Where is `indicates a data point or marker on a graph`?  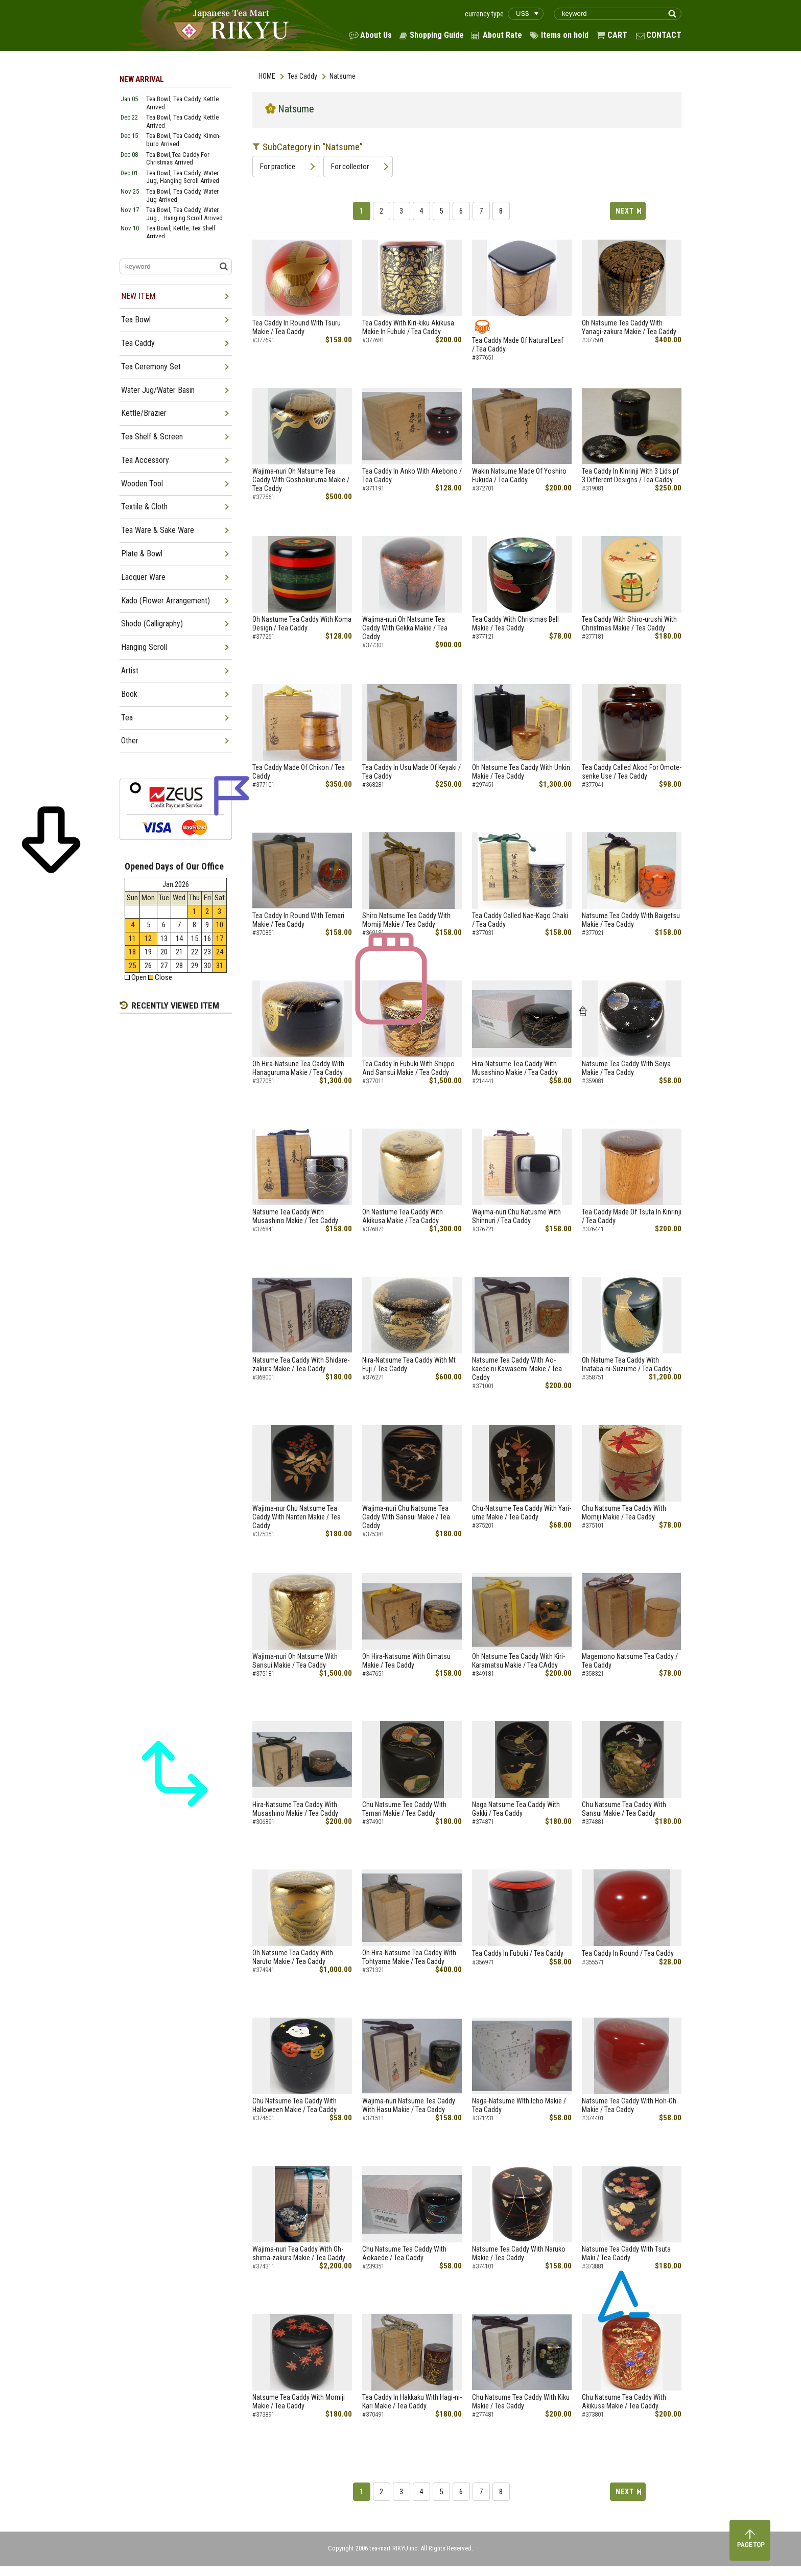 indicates a data point or marker on a graph is located at coordinates (135, 788).